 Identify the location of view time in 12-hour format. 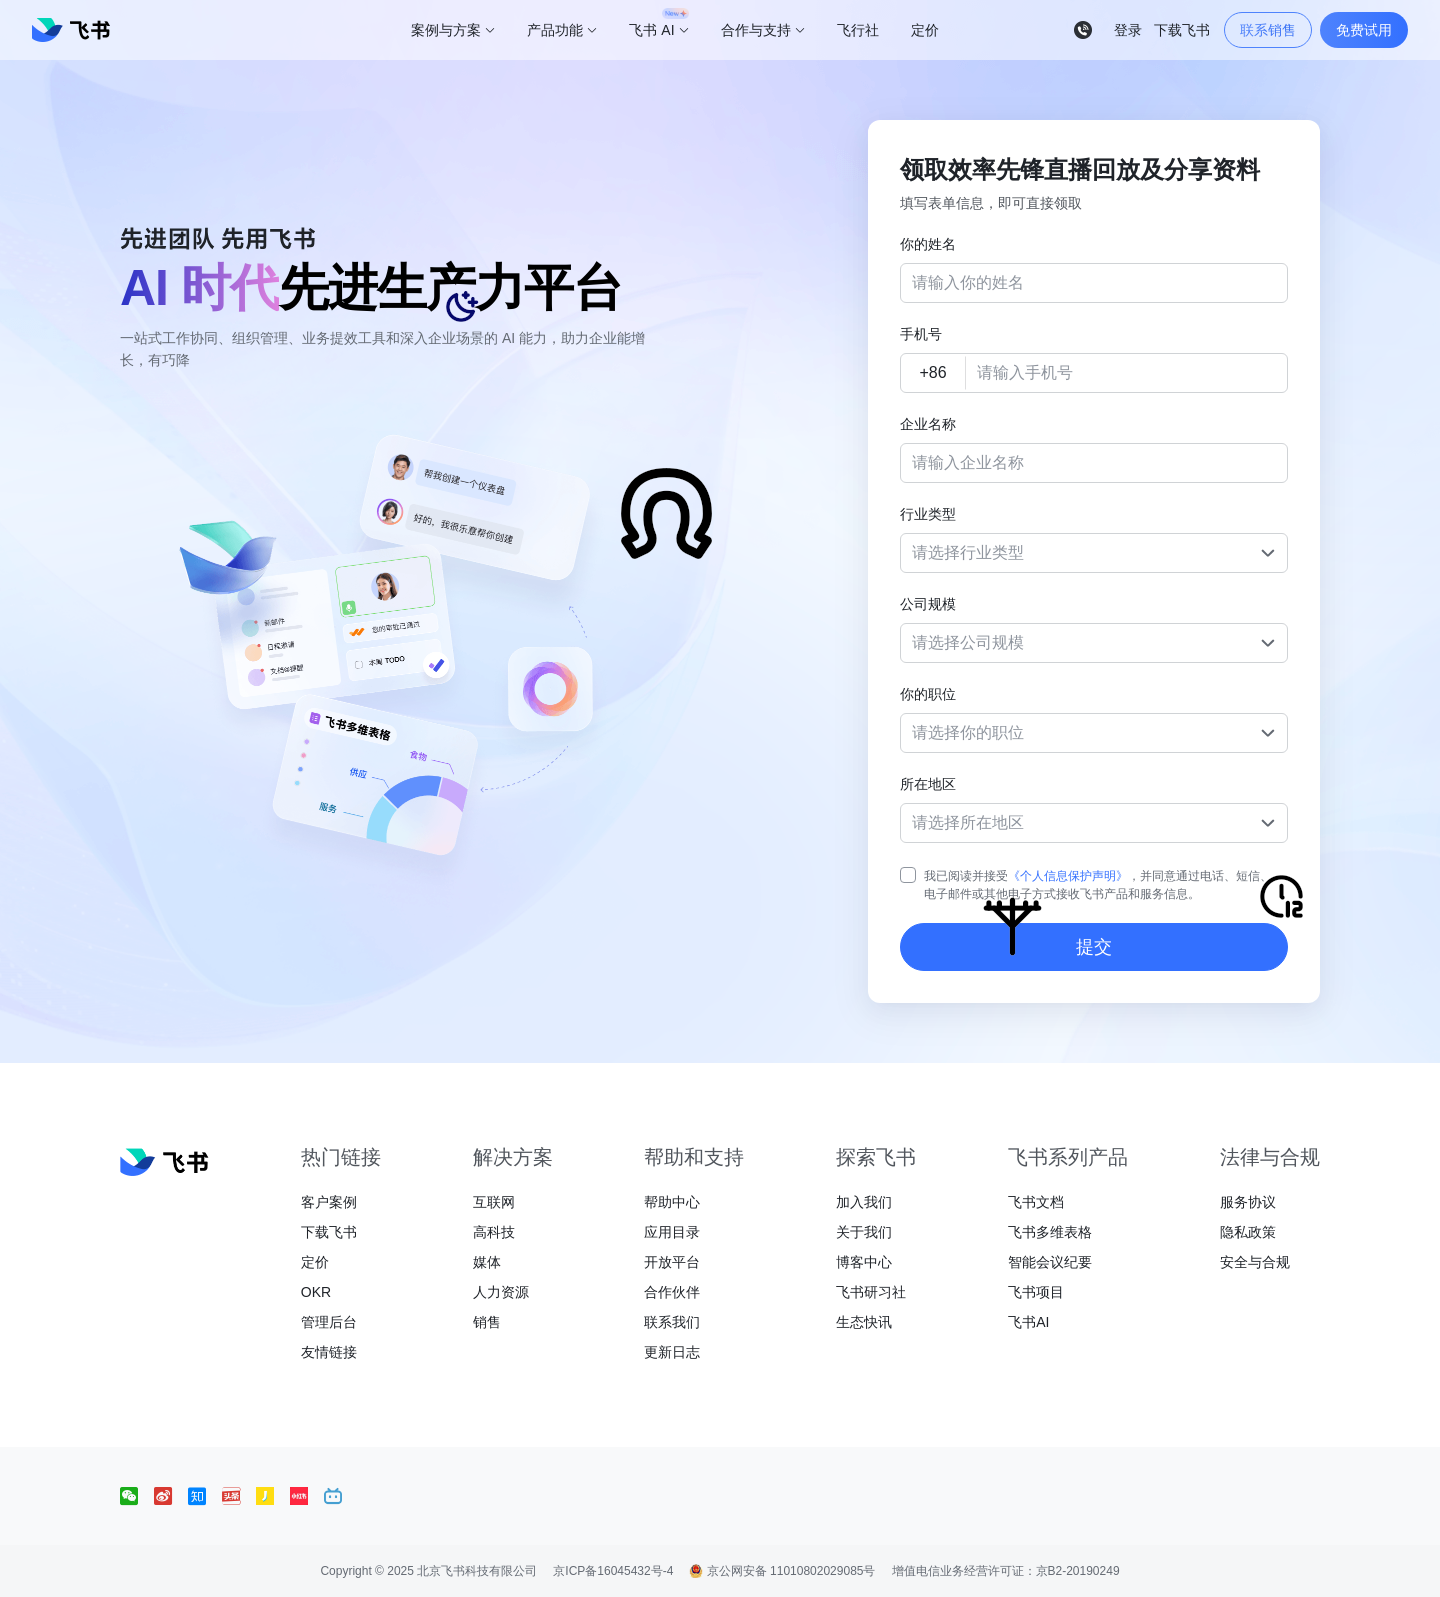
(1281, 896).